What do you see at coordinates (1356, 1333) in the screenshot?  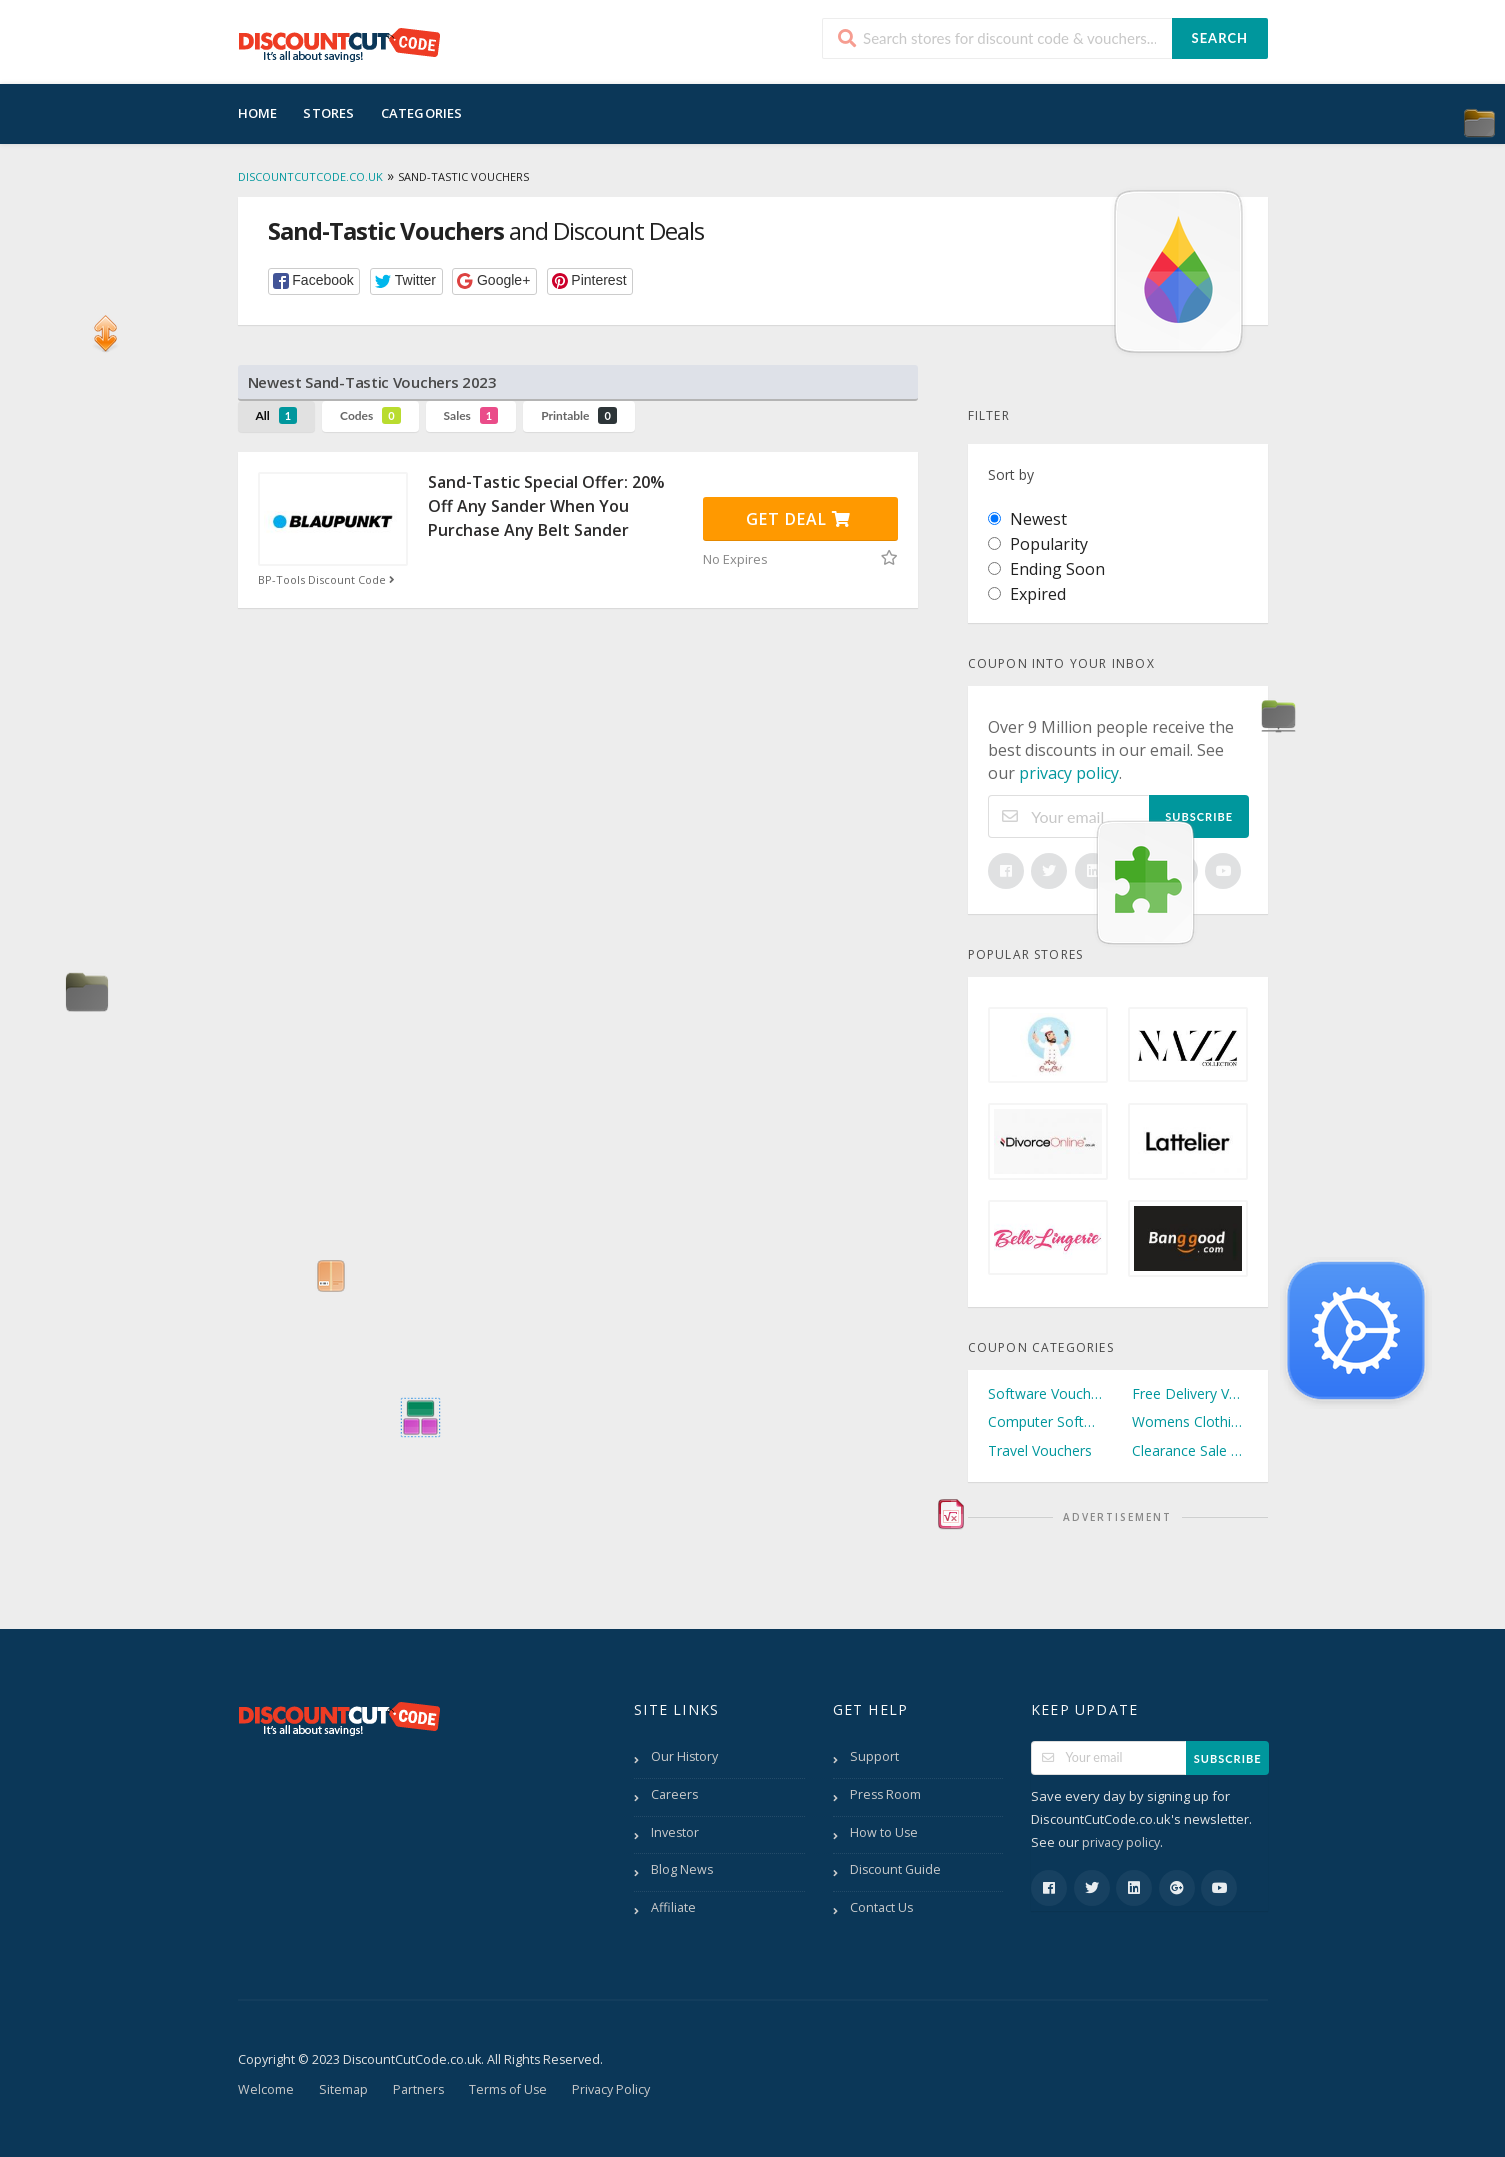 I see `access system preferences or settings` at bounding box center [1356, 1333].